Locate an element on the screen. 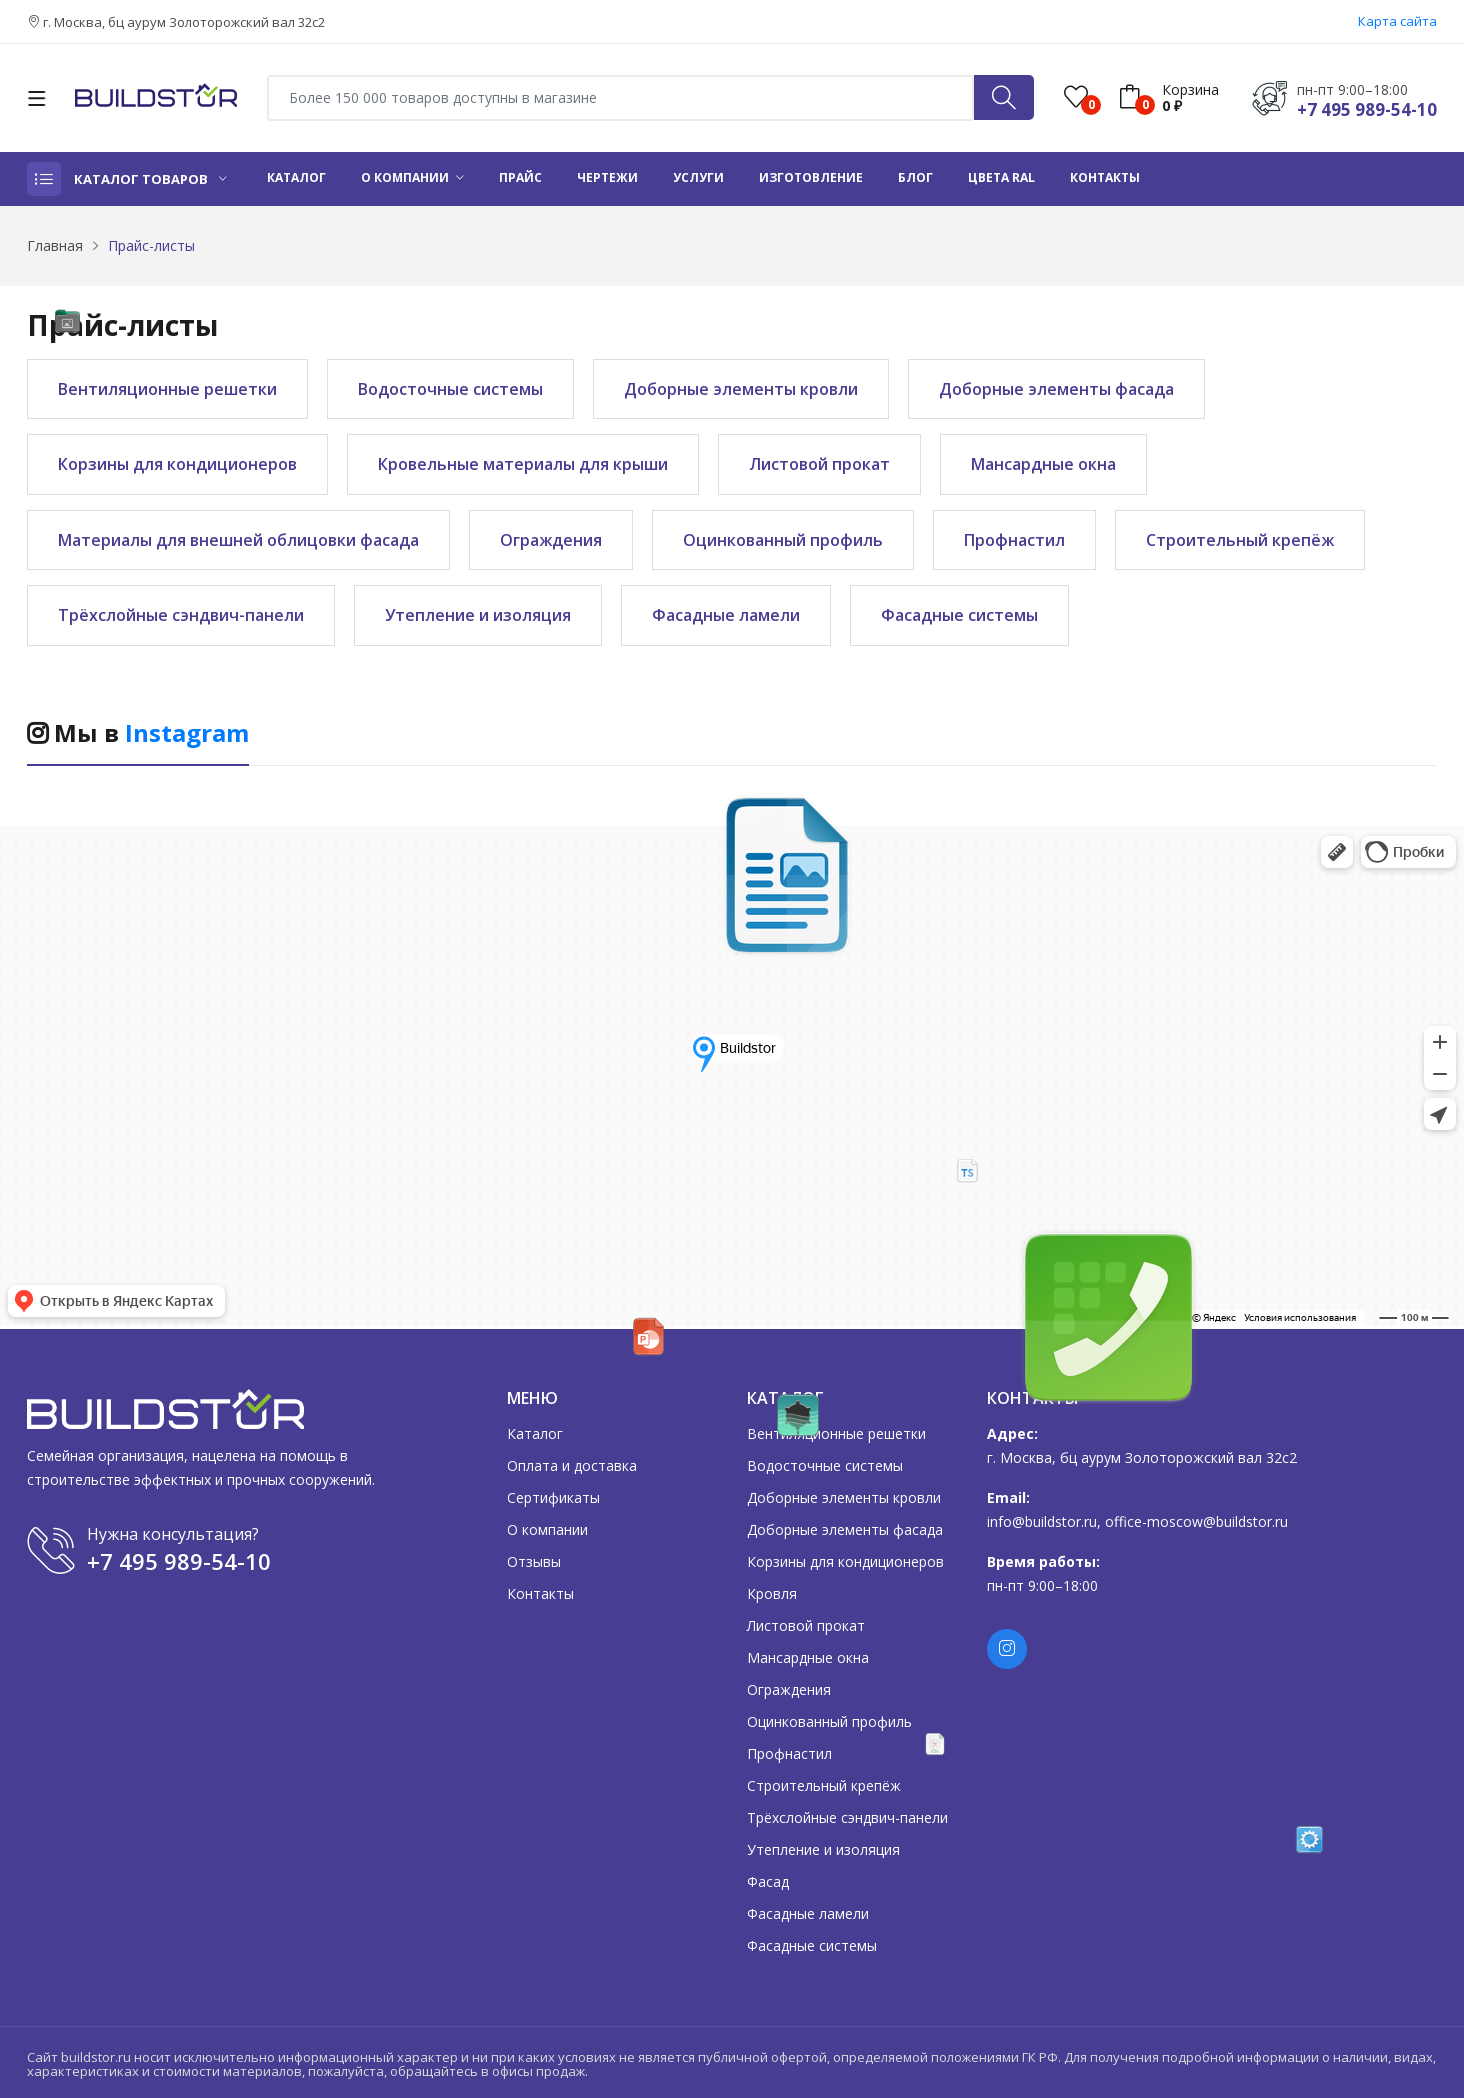 This screenshot has width=1464, height=2098. open the phone or calls app is located at coordinates (1108, 1317).